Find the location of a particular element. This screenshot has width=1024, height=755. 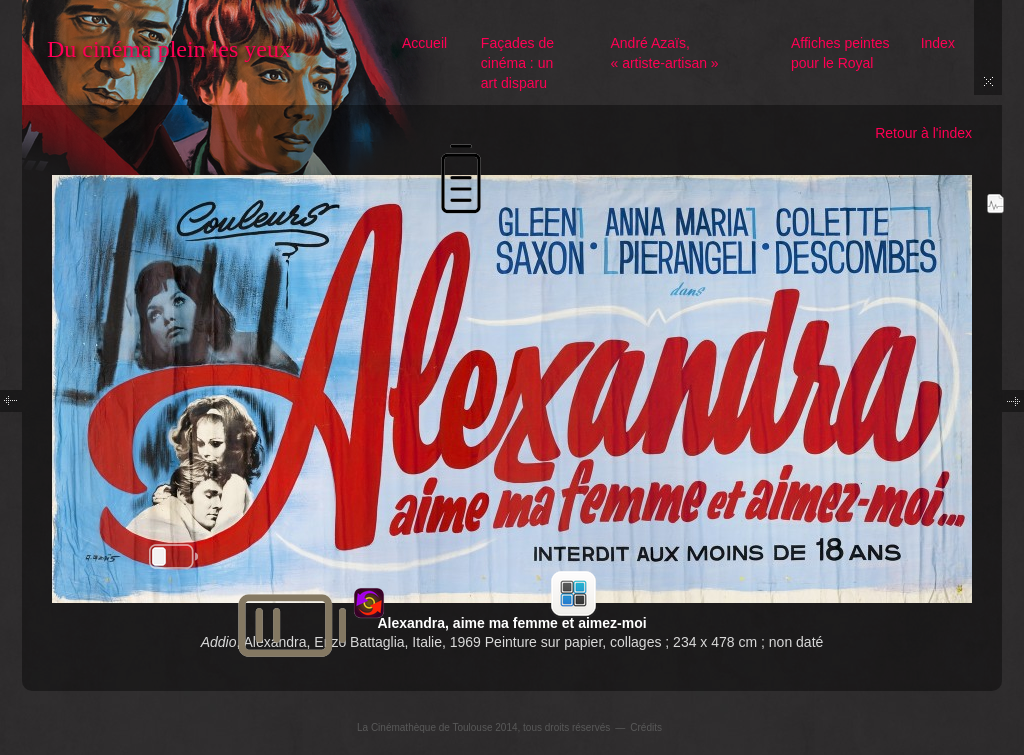

indicates high battery level is located at coordinates (461, 180).